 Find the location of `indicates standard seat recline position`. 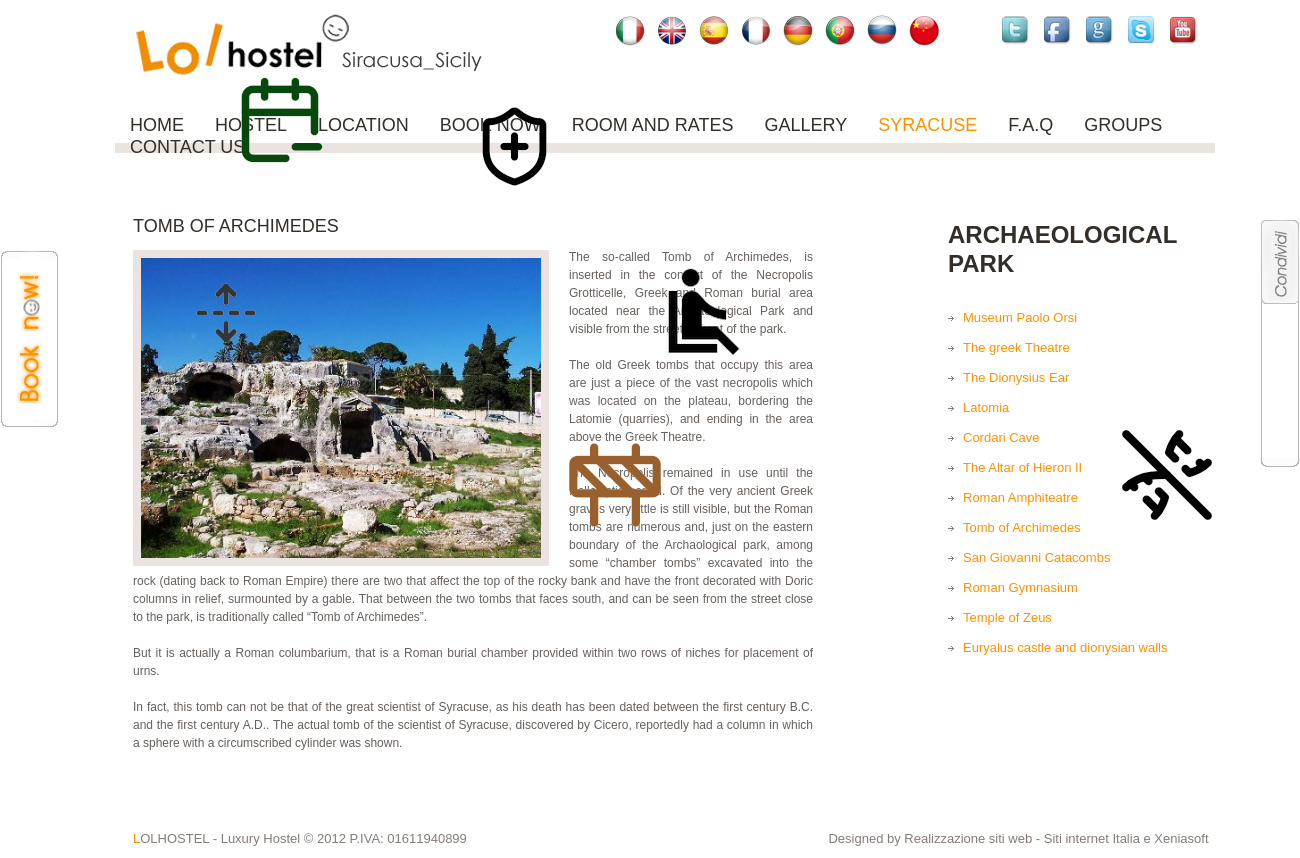

indicates standard seat recline position is located at coordinates (704, 313).